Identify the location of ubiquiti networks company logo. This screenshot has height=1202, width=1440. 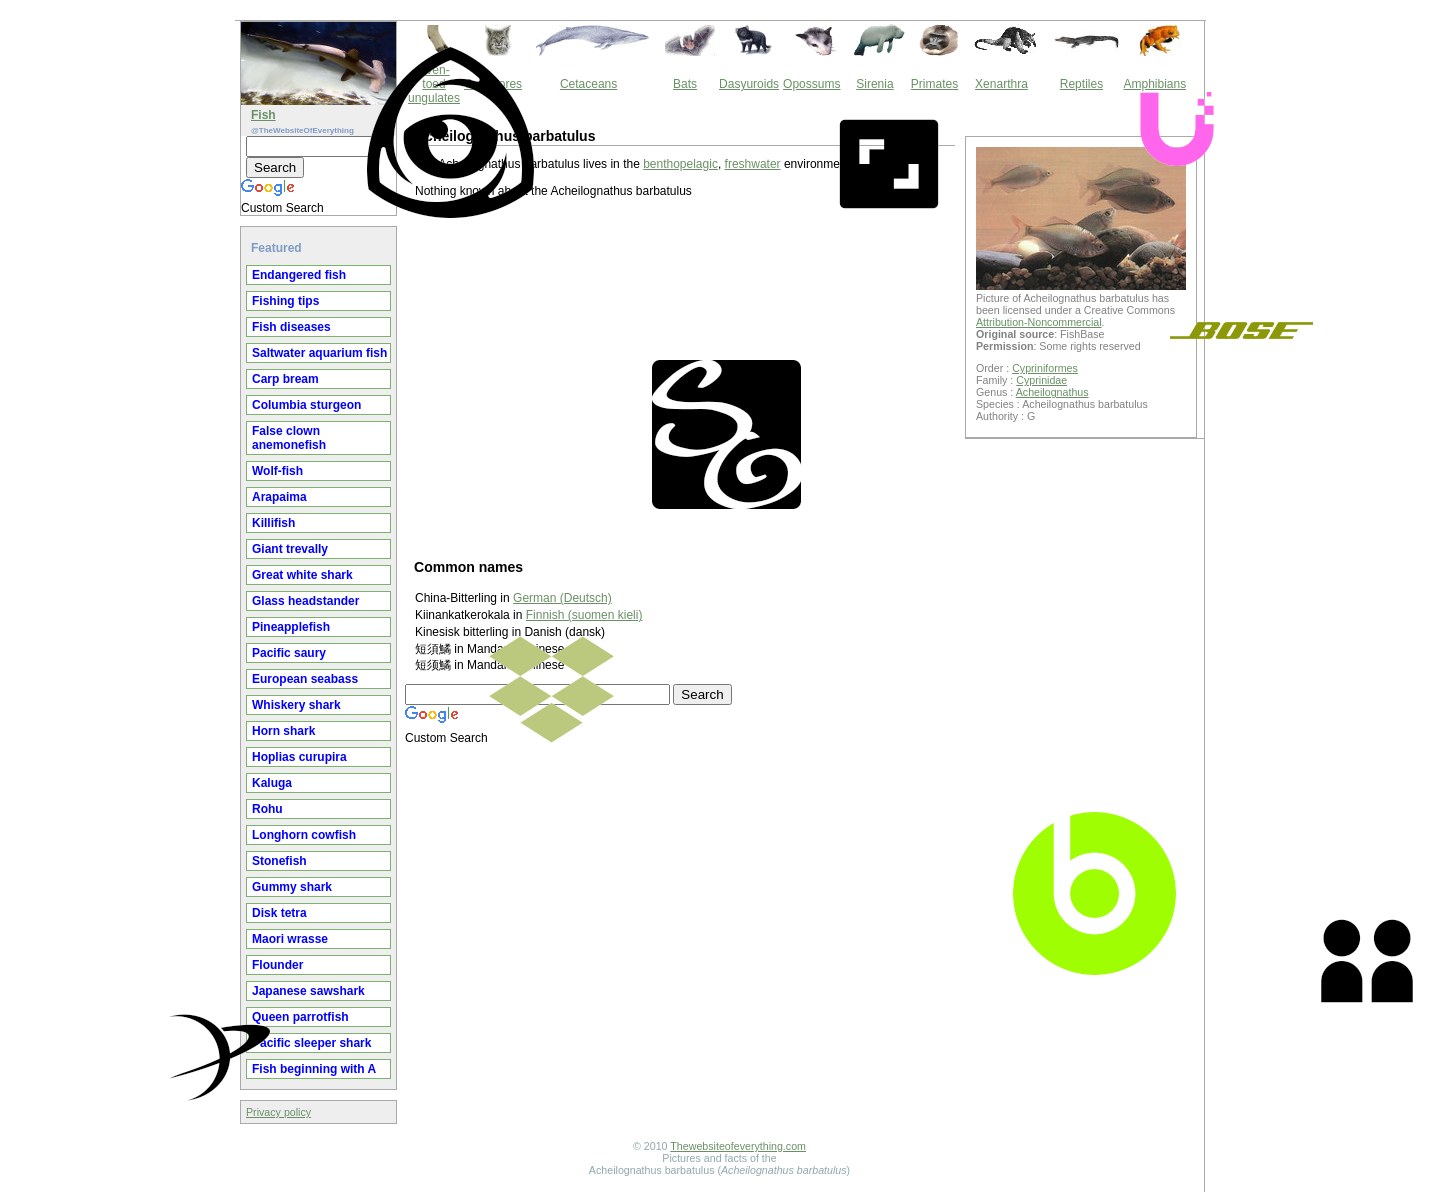
(1177, 129).